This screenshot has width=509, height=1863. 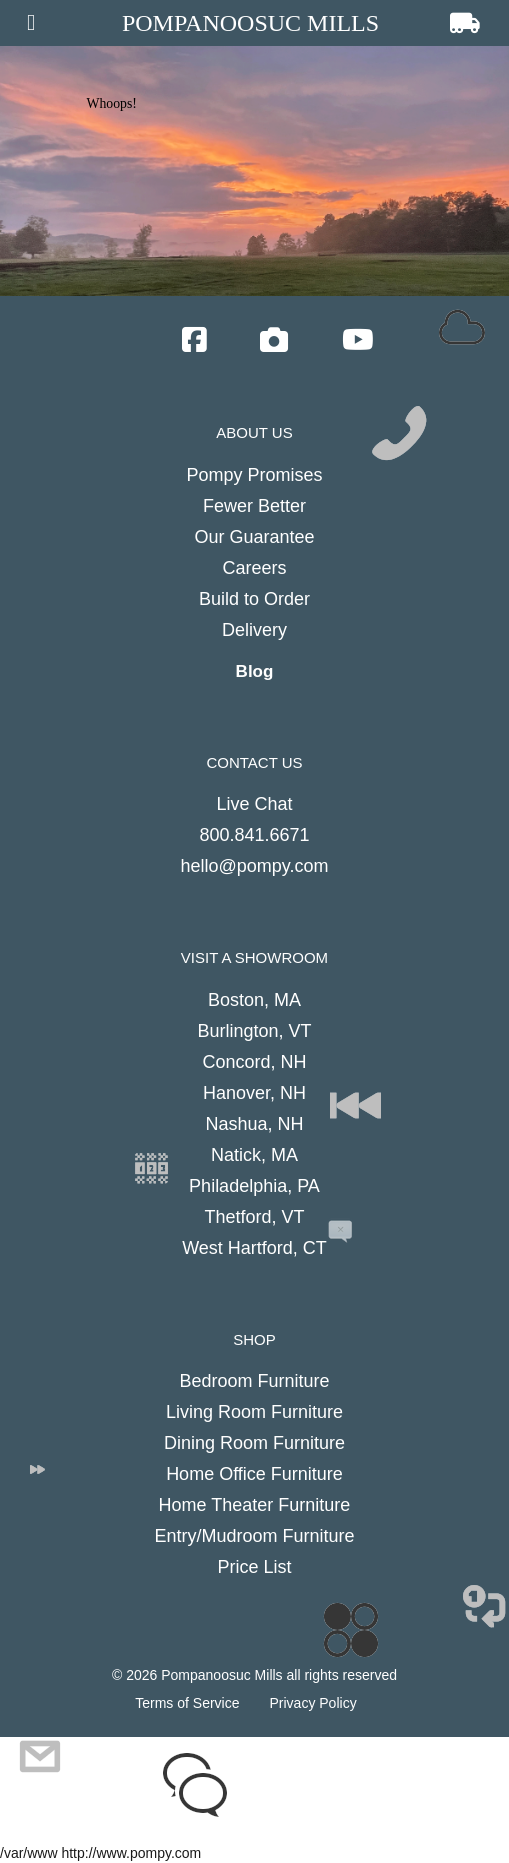 I want to click on indicates a user is offline or unavailable, so click(x=340, y=1231).